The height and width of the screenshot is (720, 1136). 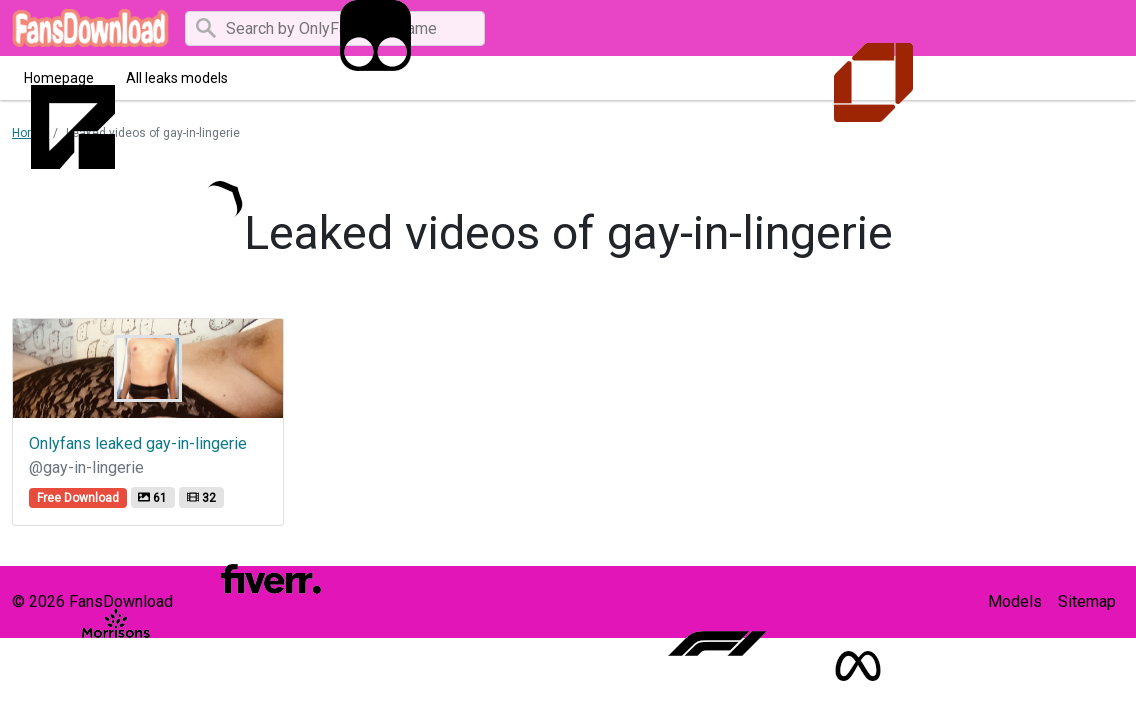 What do you see at coordinates (858, 666) in the screenshot?
I see `meta company logo` at bounding box center [858, 666].